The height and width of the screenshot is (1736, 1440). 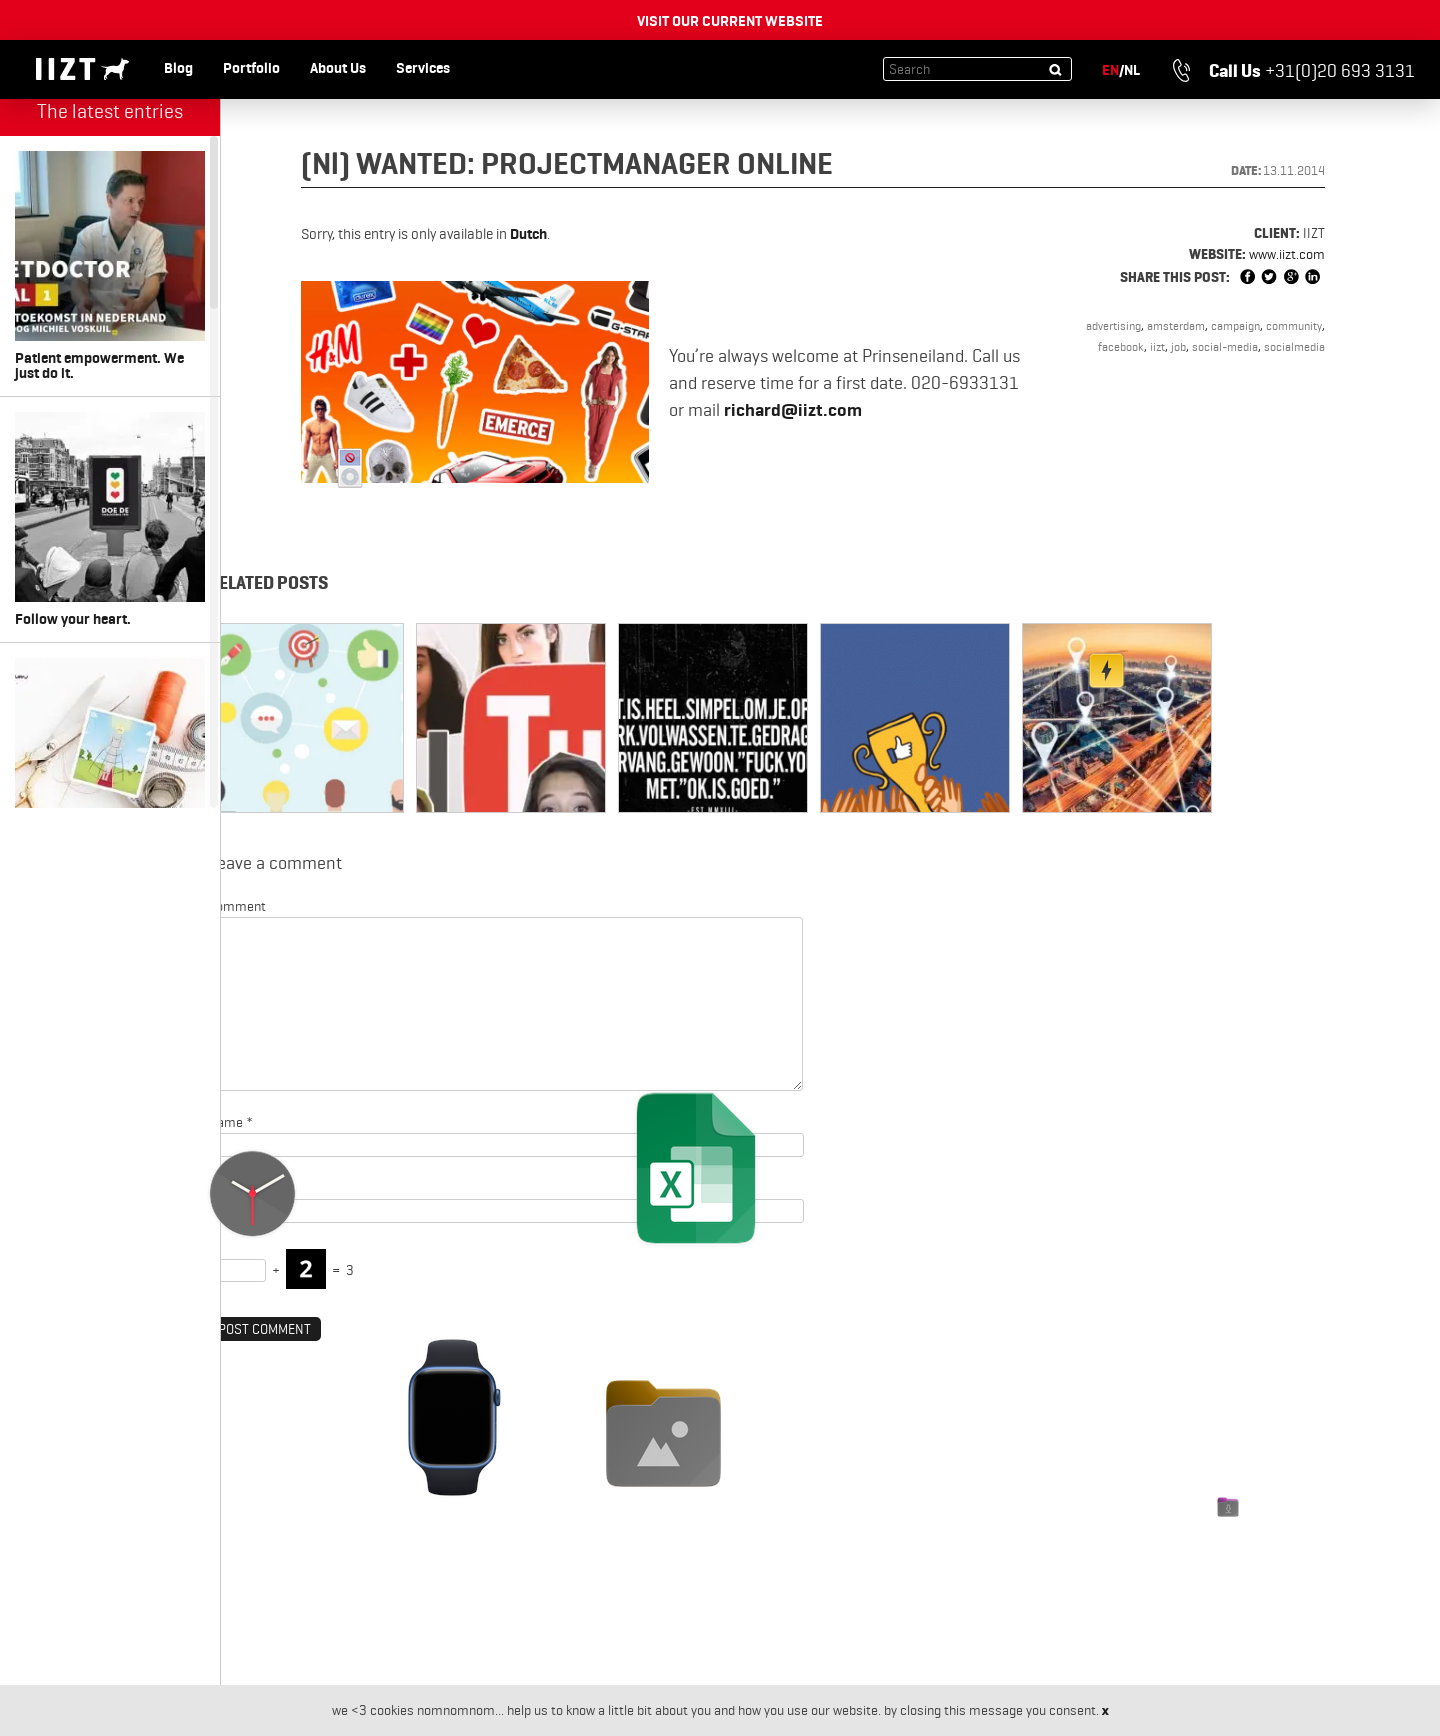 I want to click on iPod device is unavailable or cannot be connected, so click(x=350, y=468).